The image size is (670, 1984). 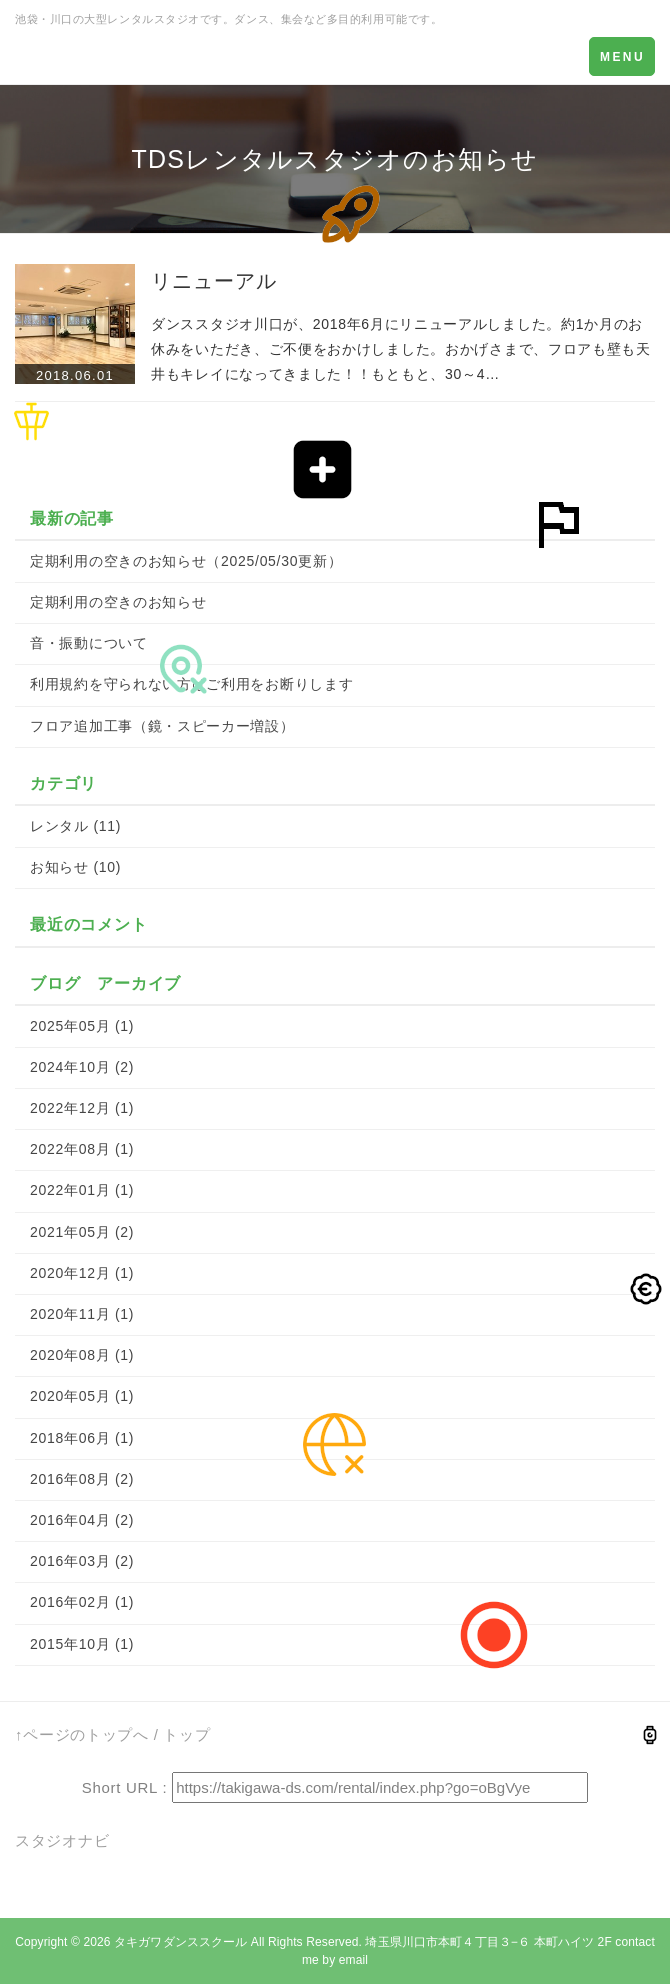 What do you see at coordinates (650, 1735) in the screenshot?
I see `view smartwatch activity statistics` at bounding box center [650, 1735].